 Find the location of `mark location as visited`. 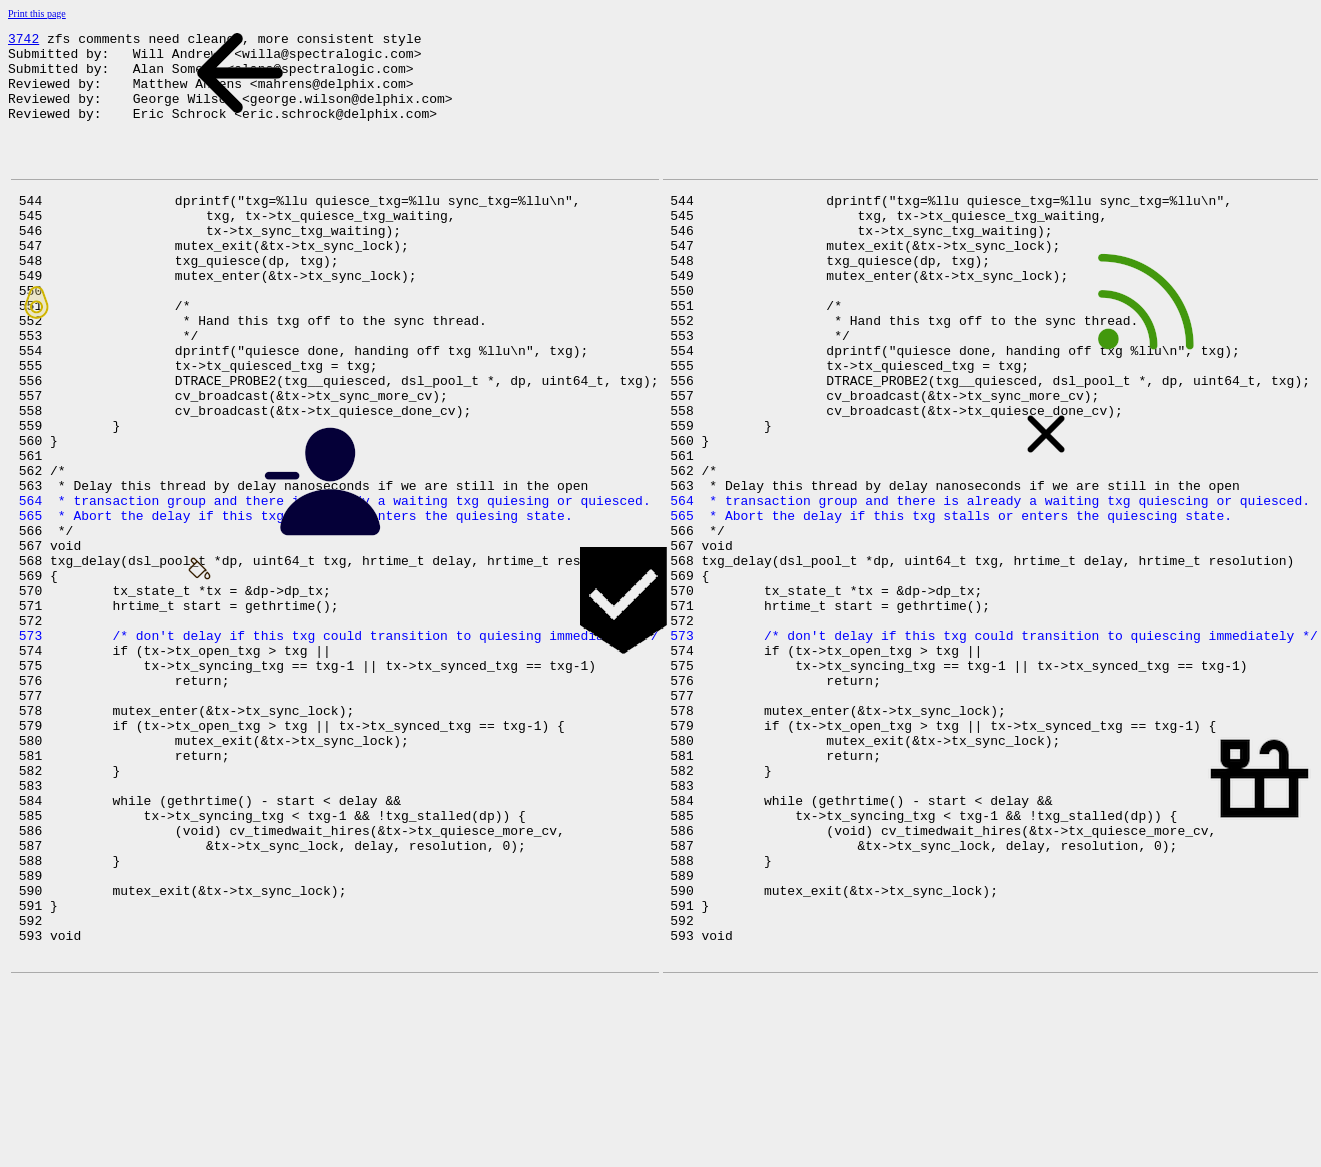

mark location as visited is located at coordinates (623, 600).